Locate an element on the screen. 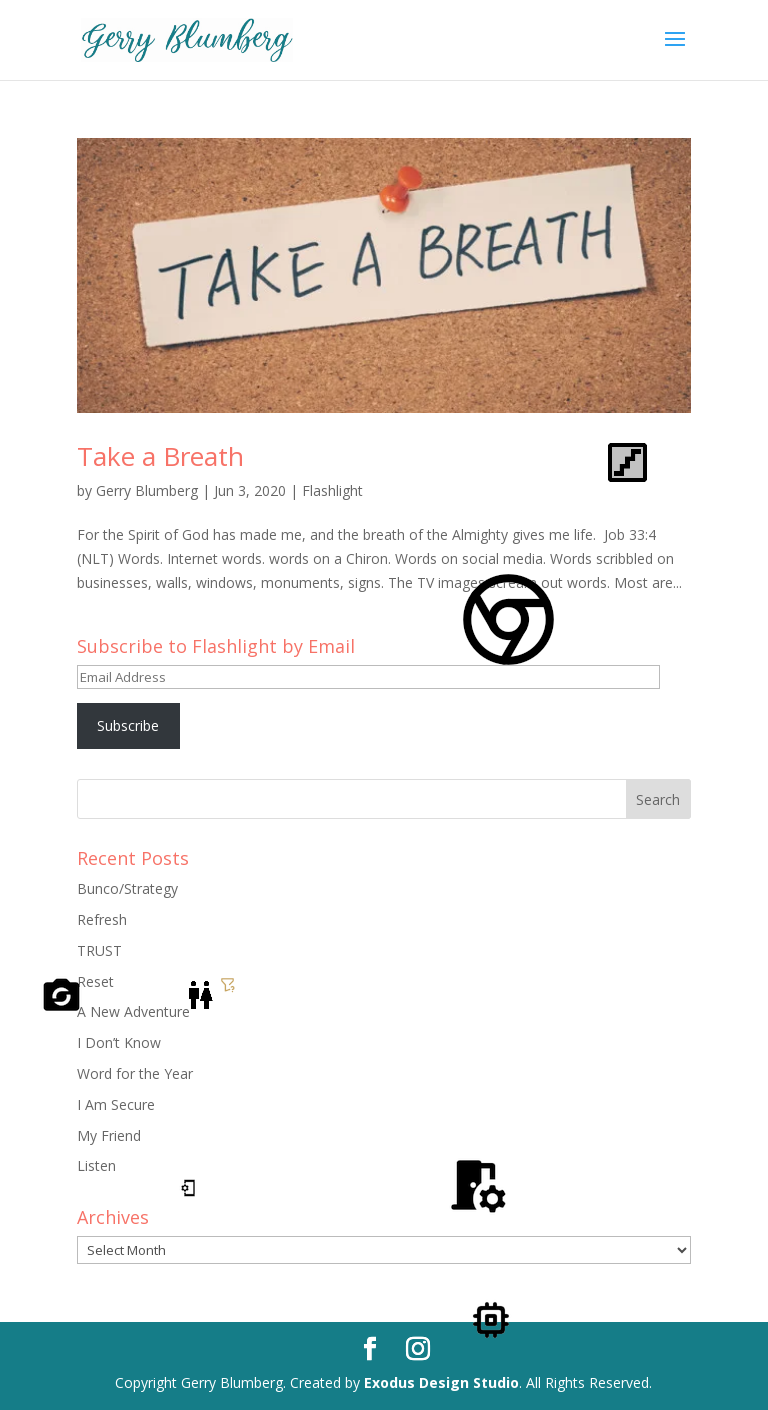 Image resolution: width=768 pixels, height=1410 pixels. indicates stairs available at this location is located at coordinates (627, 462).